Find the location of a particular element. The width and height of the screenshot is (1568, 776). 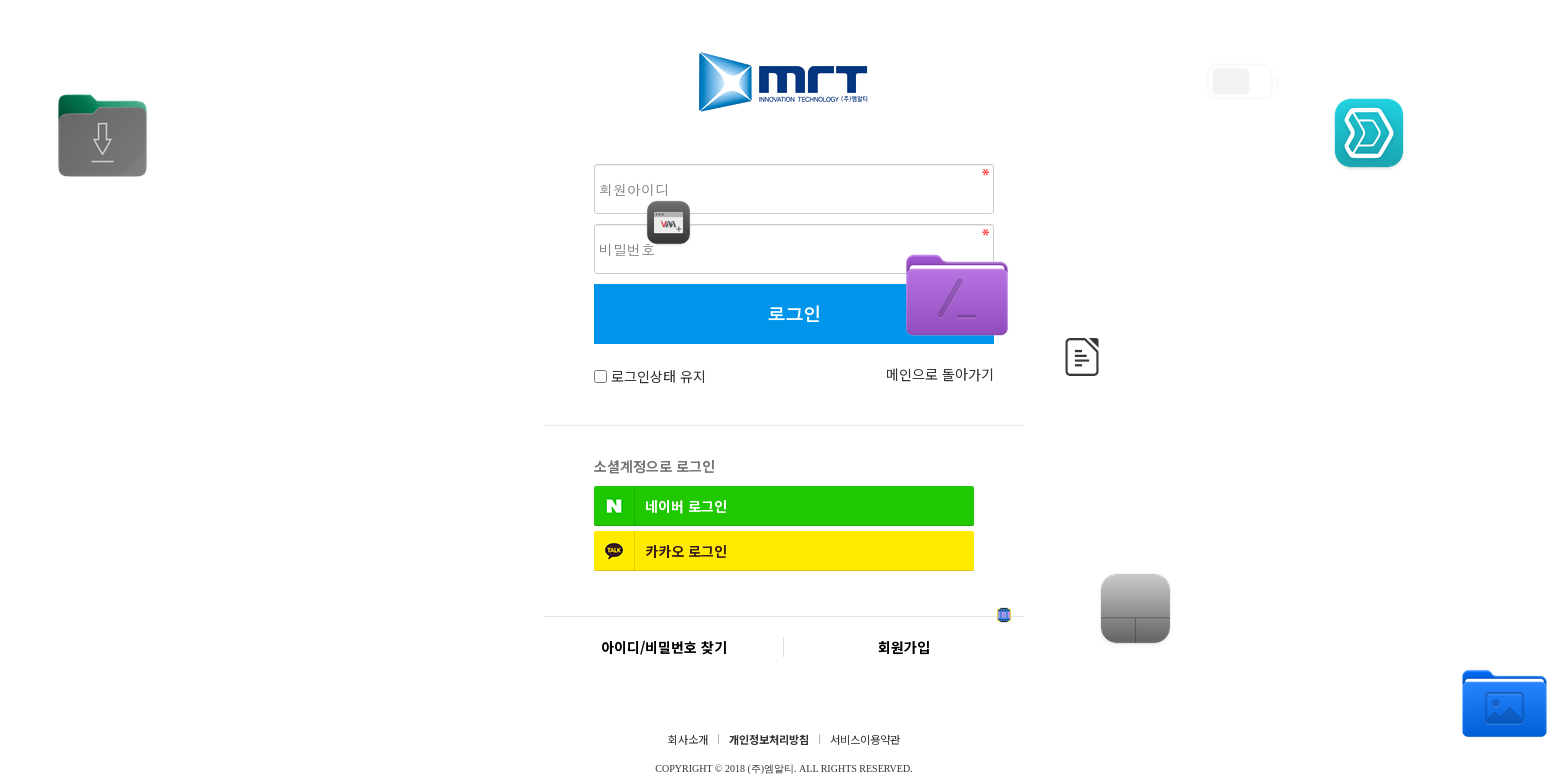

create a new virtual machine is located at coordinates (668, 222).